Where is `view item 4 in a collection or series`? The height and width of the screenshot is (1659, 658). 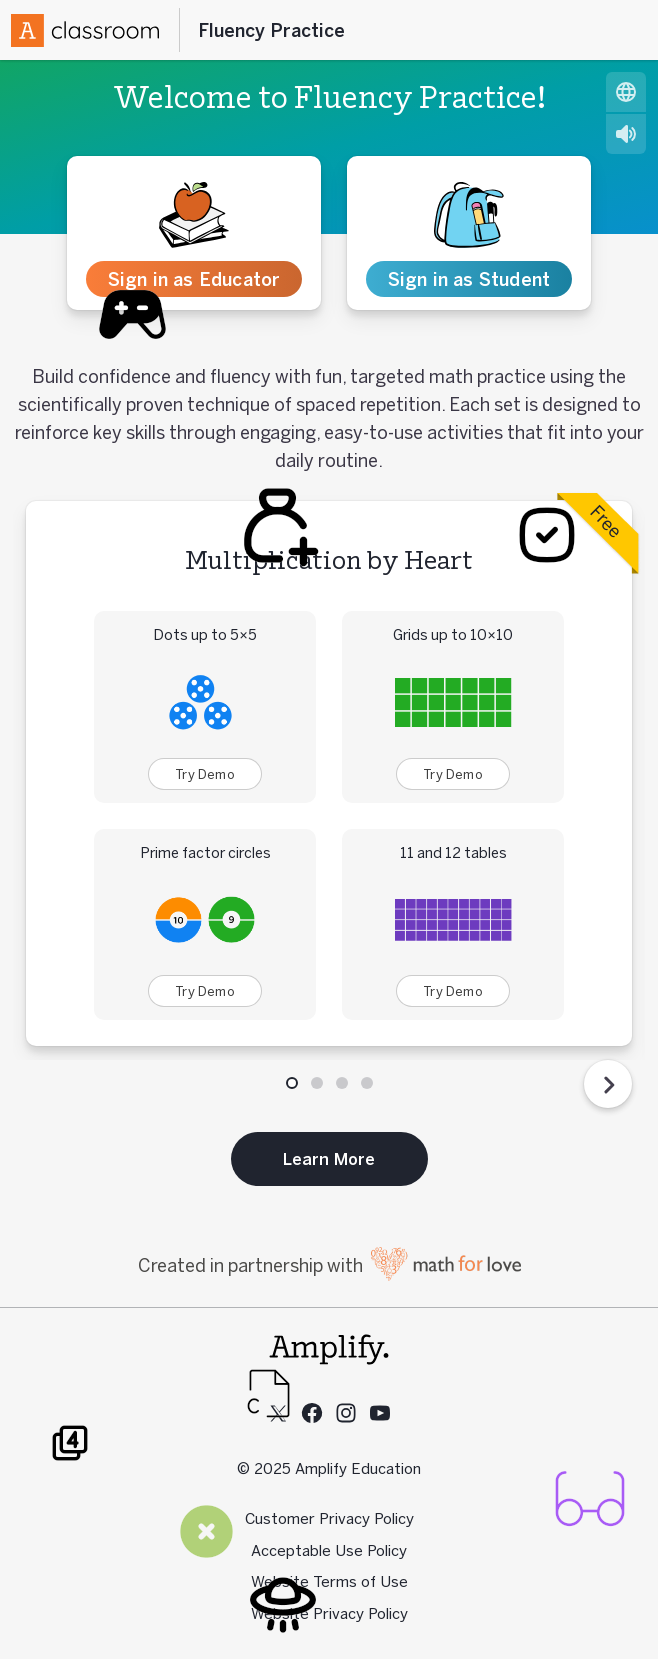
view item 4 in a collection or series is located at coordinates (70, 1443).